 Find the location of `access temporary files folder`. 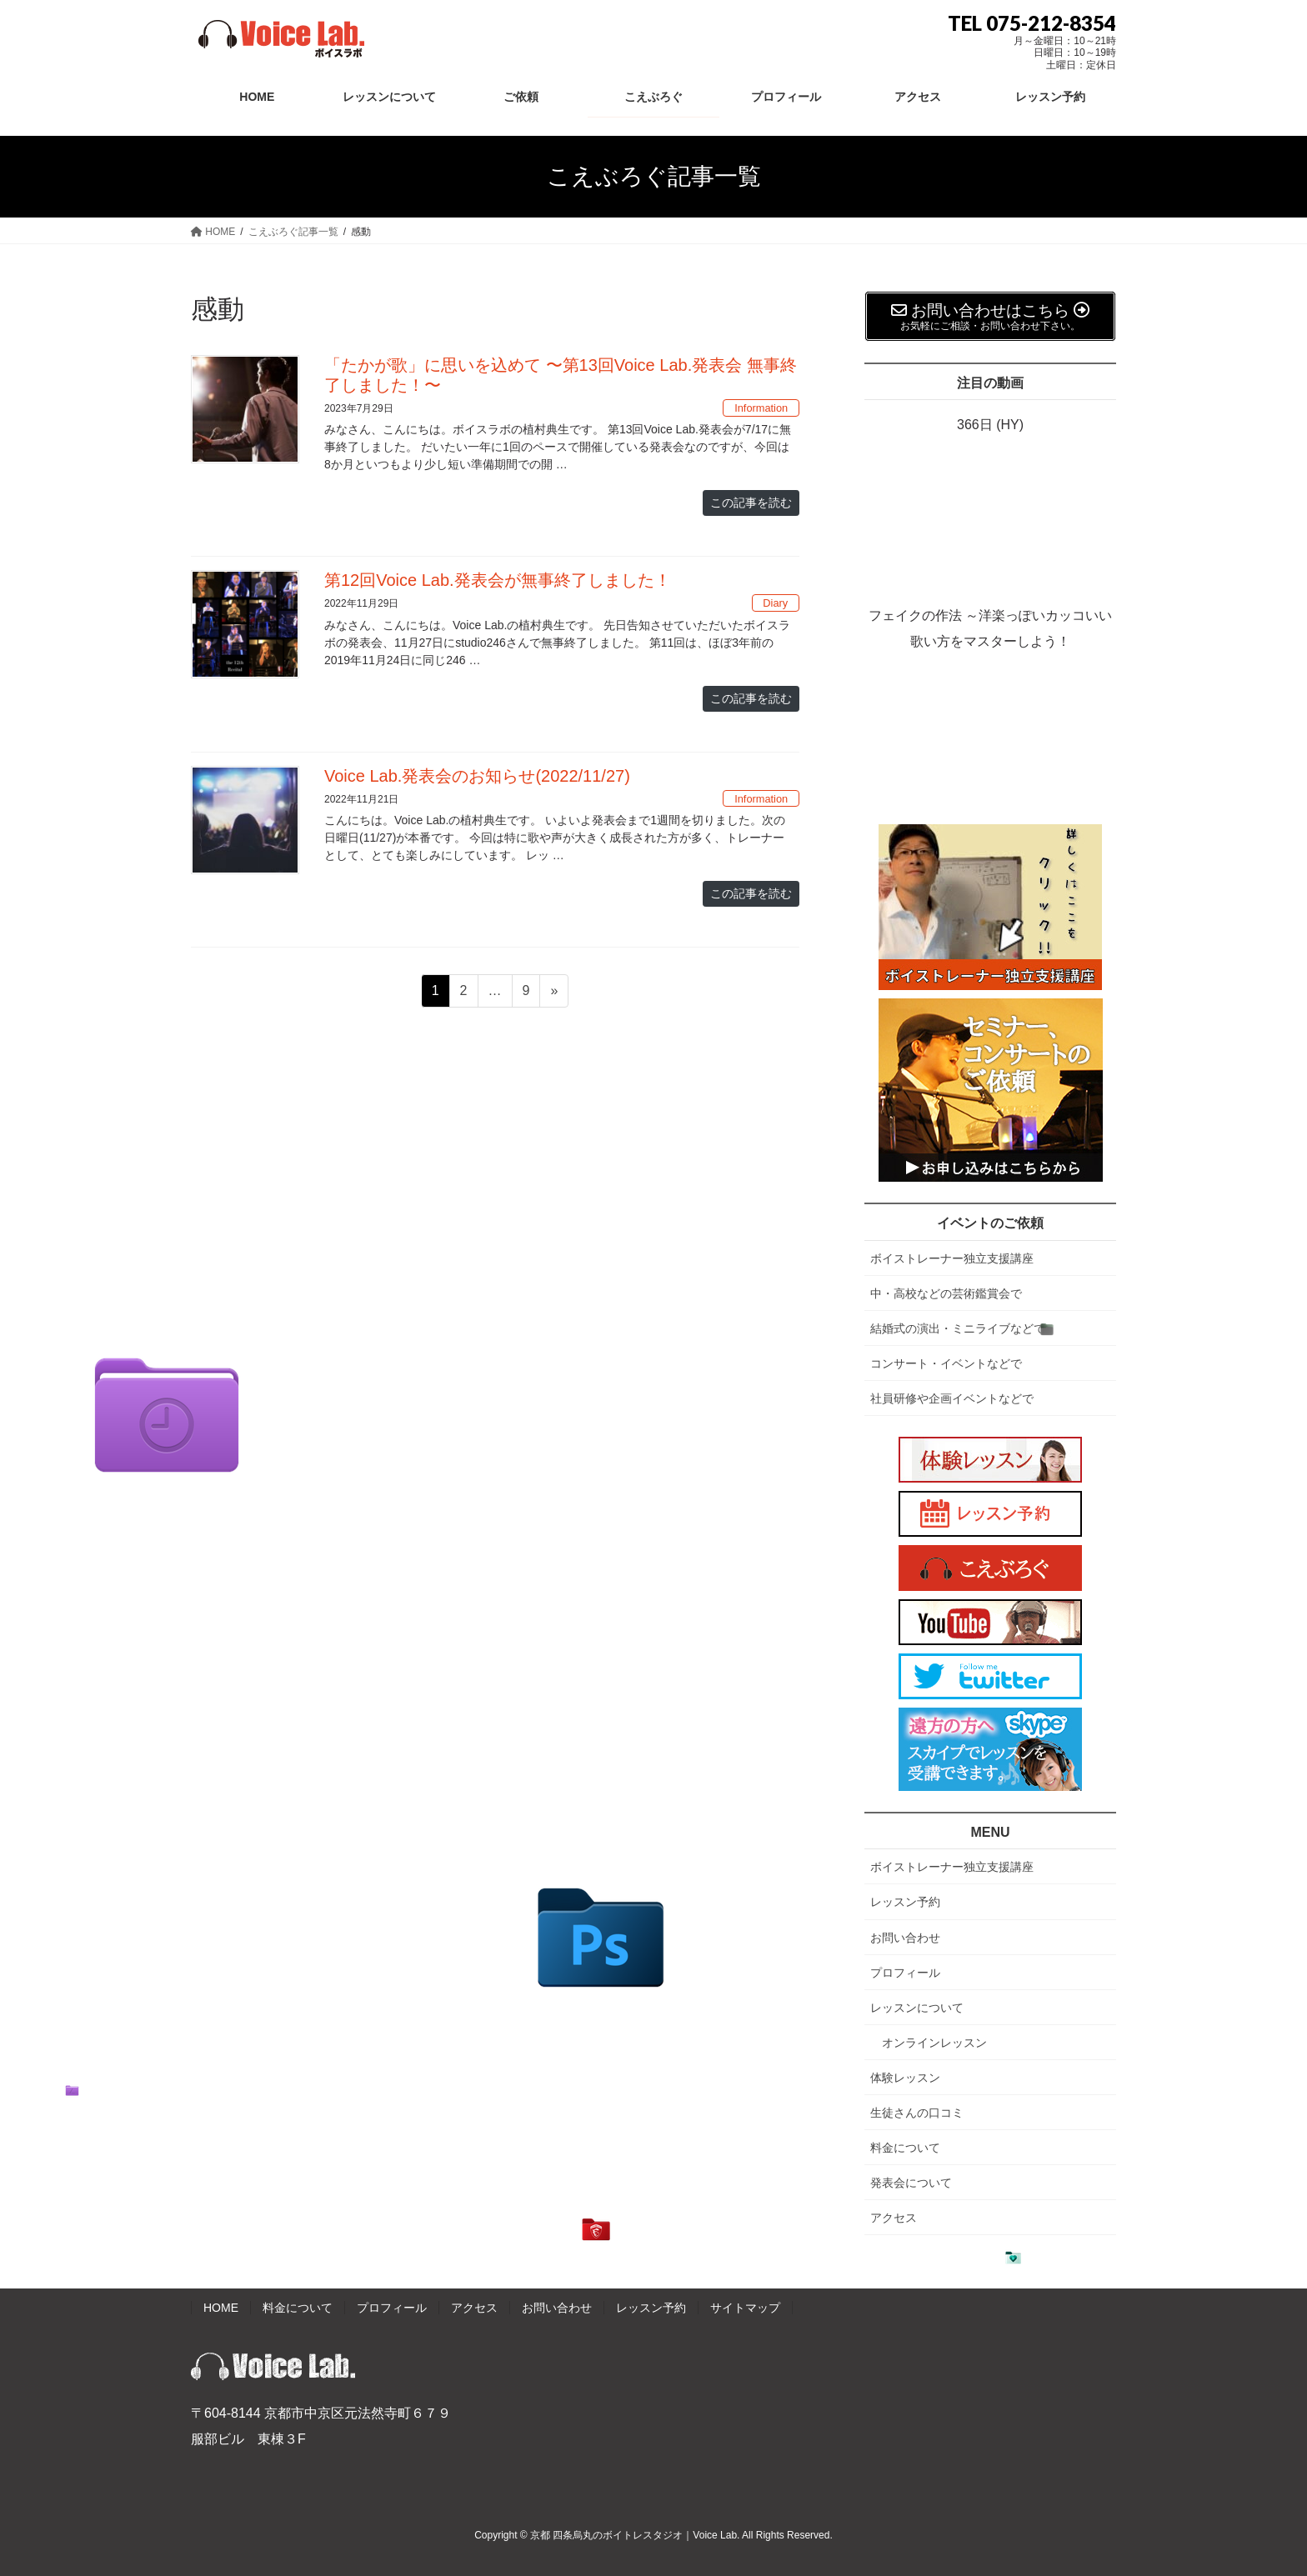

access temporary files folder is located at coordinates (167, 1415).